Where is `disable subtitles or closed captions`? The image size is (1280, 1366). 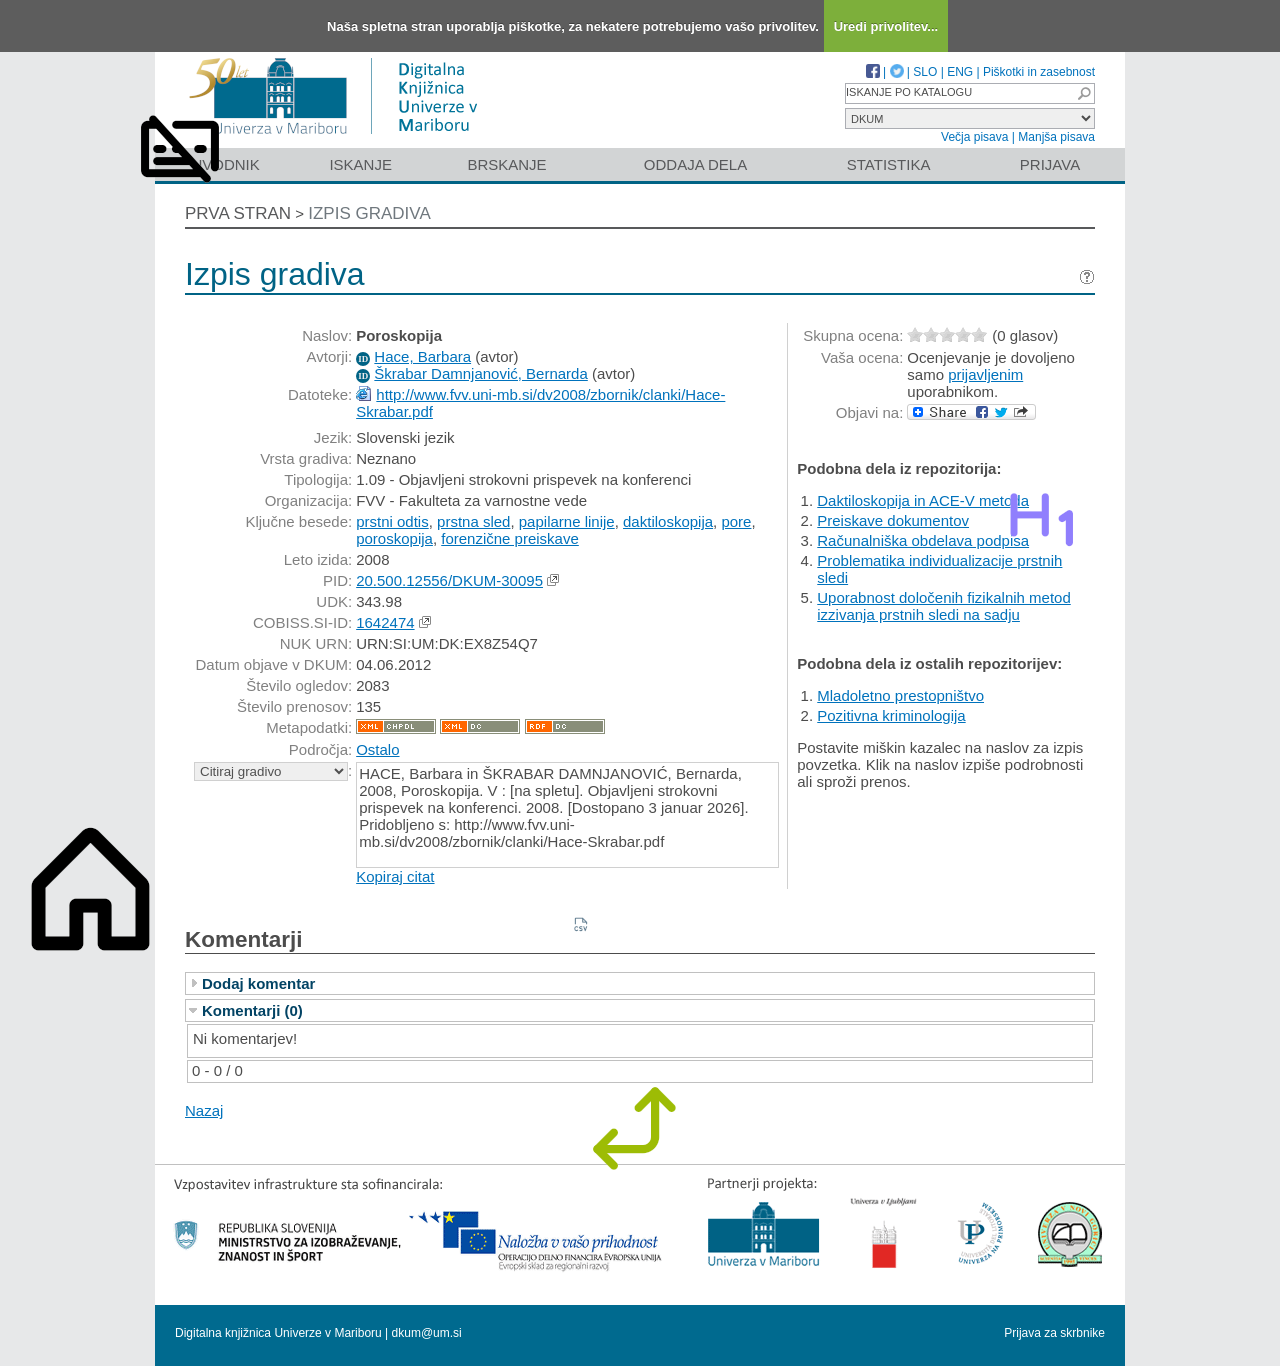
disable subtitles or closed captions is located at coordinates (180, 149).